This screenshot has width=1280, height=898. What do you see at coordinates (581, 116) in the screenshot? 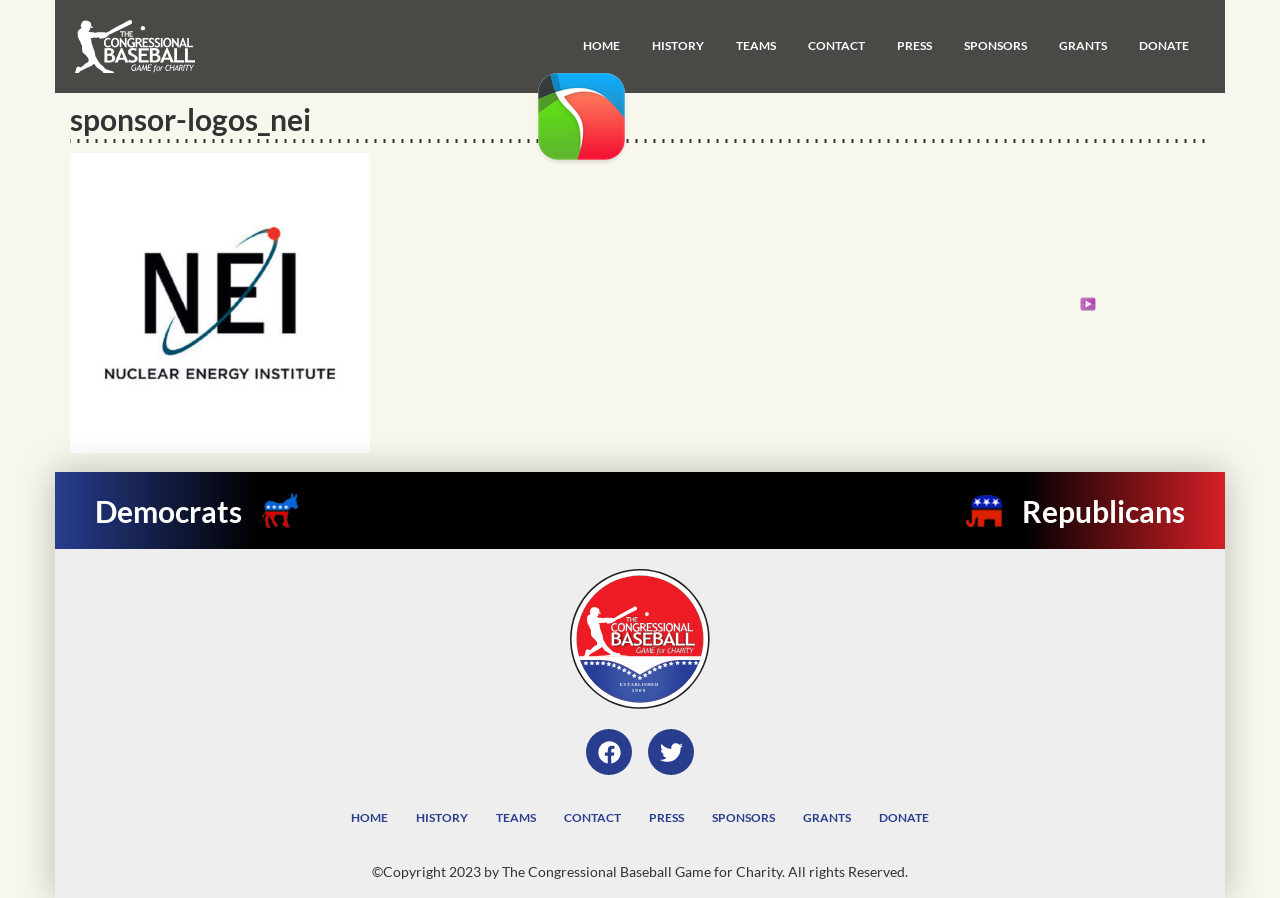
I see `open reaper digital audio workstation` at bounding box center [581, 116].